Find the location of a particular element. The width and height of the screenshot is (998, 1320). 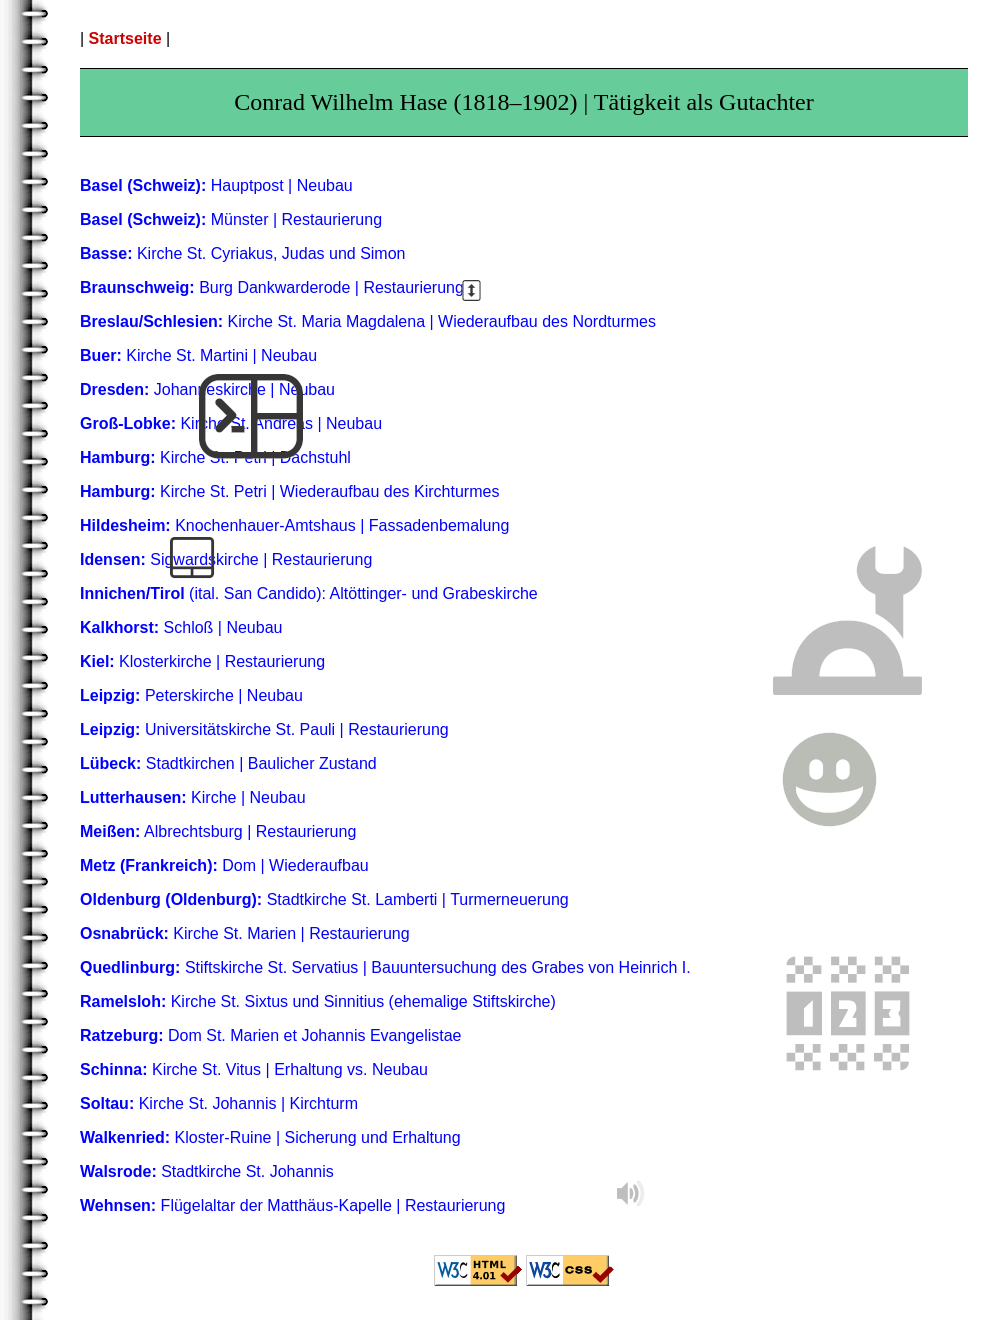

touchpad or trackpad input device is located at coordinates (193, 557).